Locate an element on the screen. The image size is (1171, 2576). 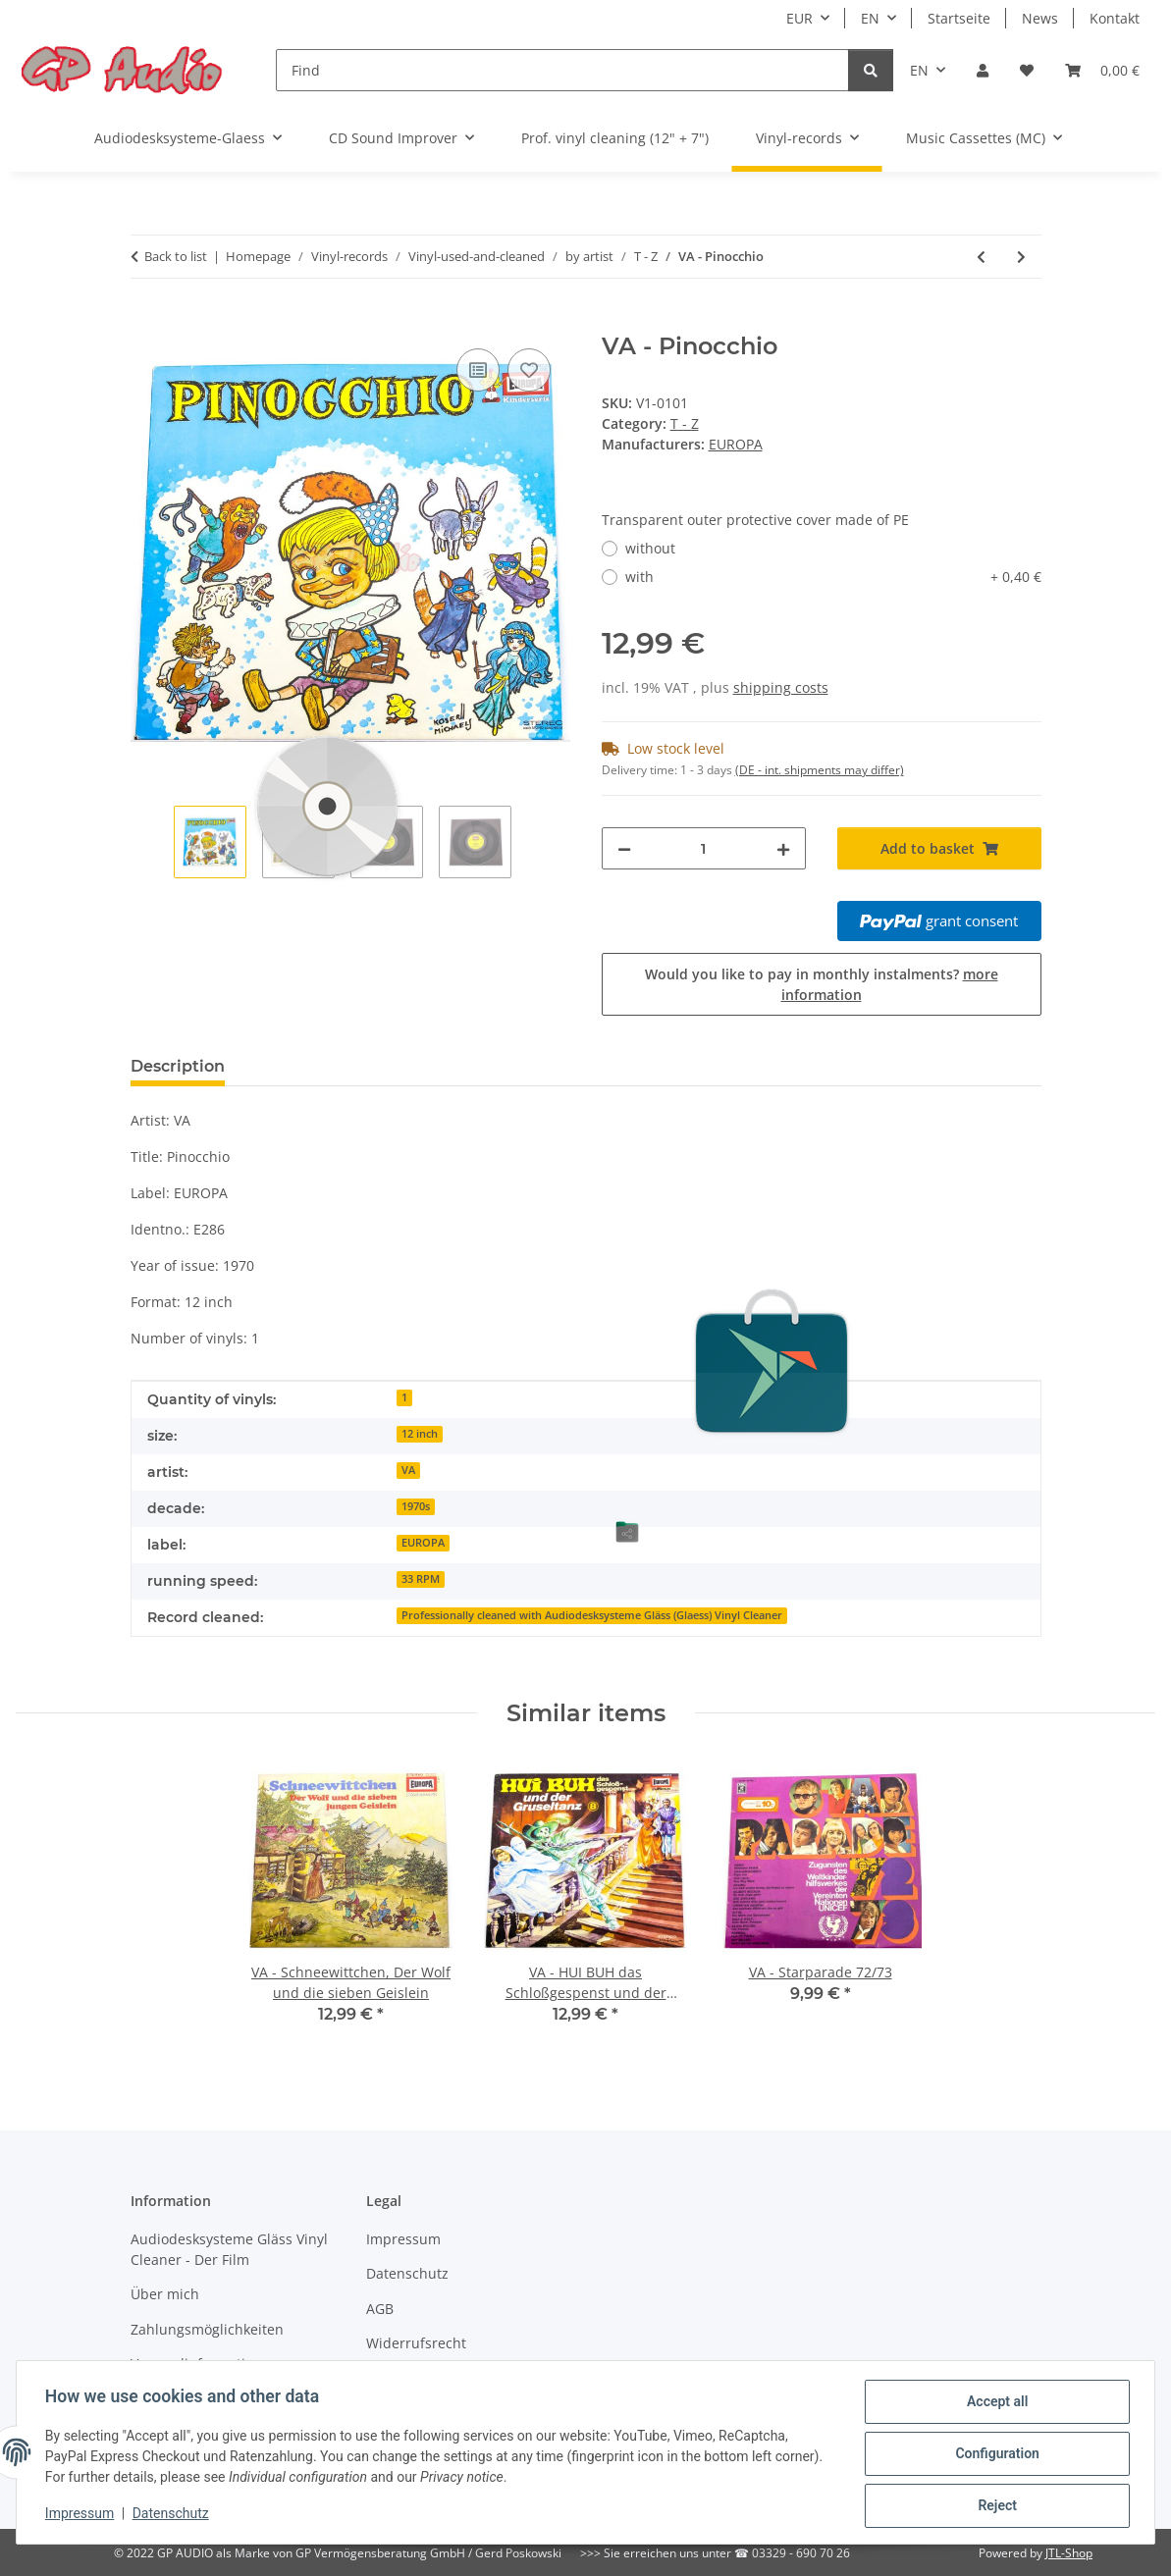
open the snap store to browse and install applications is located at coordinates (772, 1373).